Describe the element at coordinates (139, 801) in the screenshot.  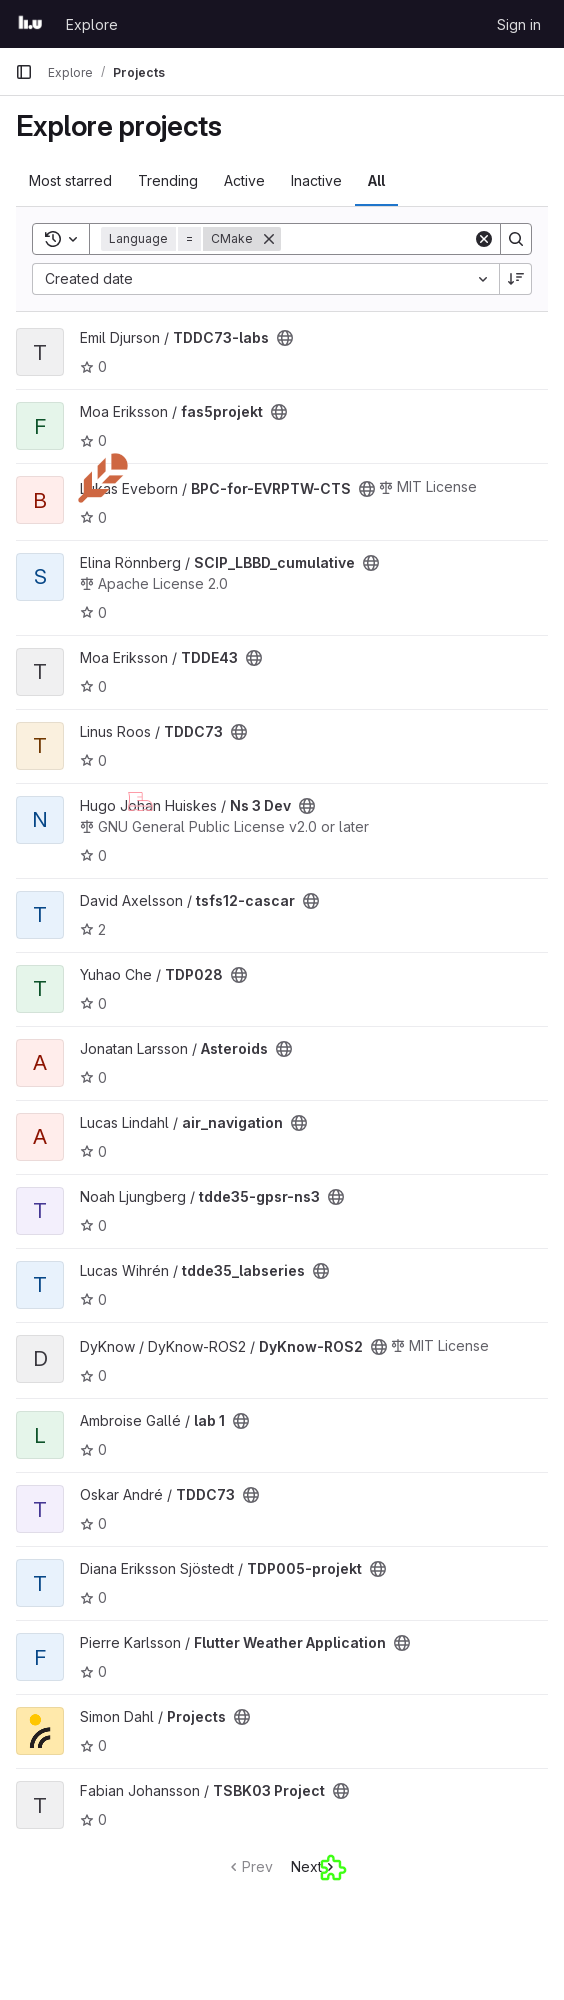
I see `view footwear or shoe category` at that location.